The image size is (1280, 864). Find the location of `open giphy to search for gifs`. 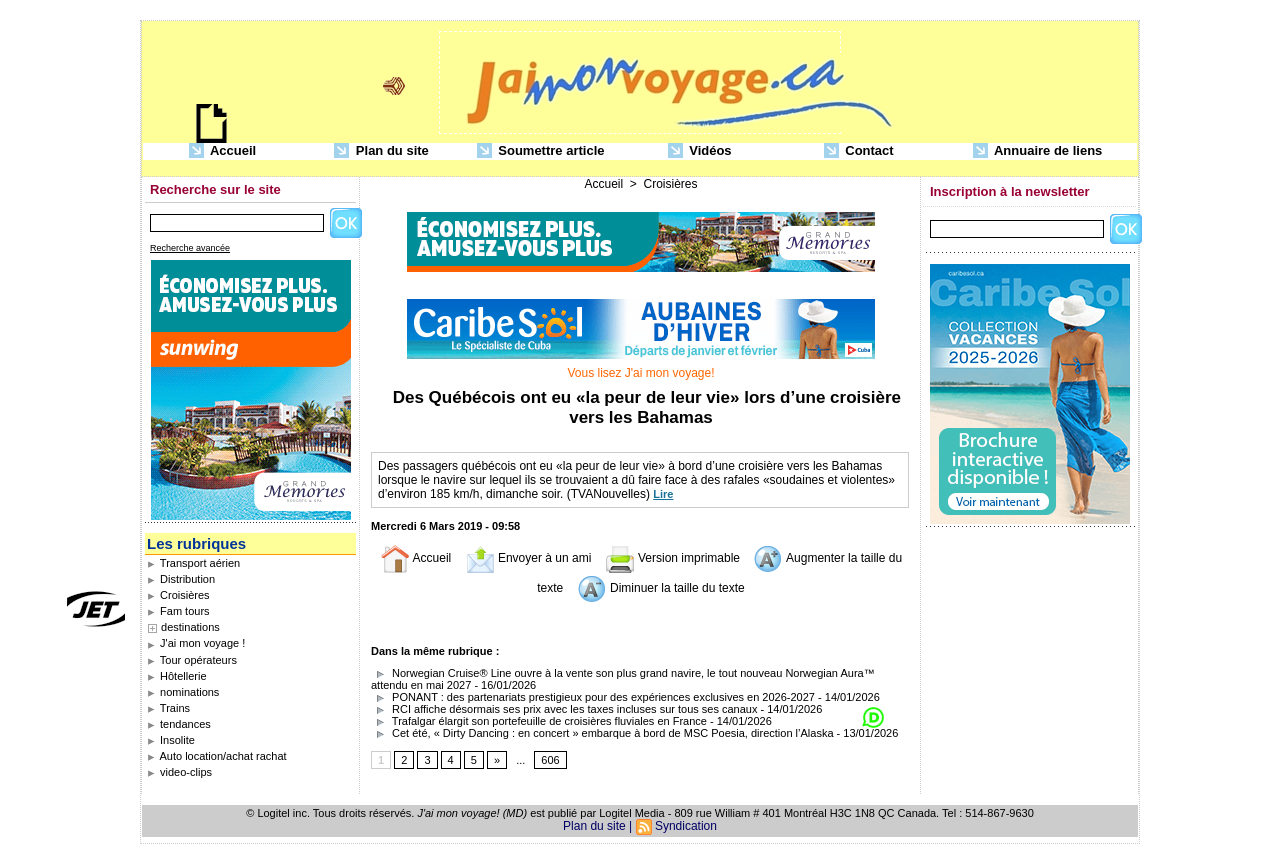

open giphy to search for gifs is located at coordinates (211, 123).